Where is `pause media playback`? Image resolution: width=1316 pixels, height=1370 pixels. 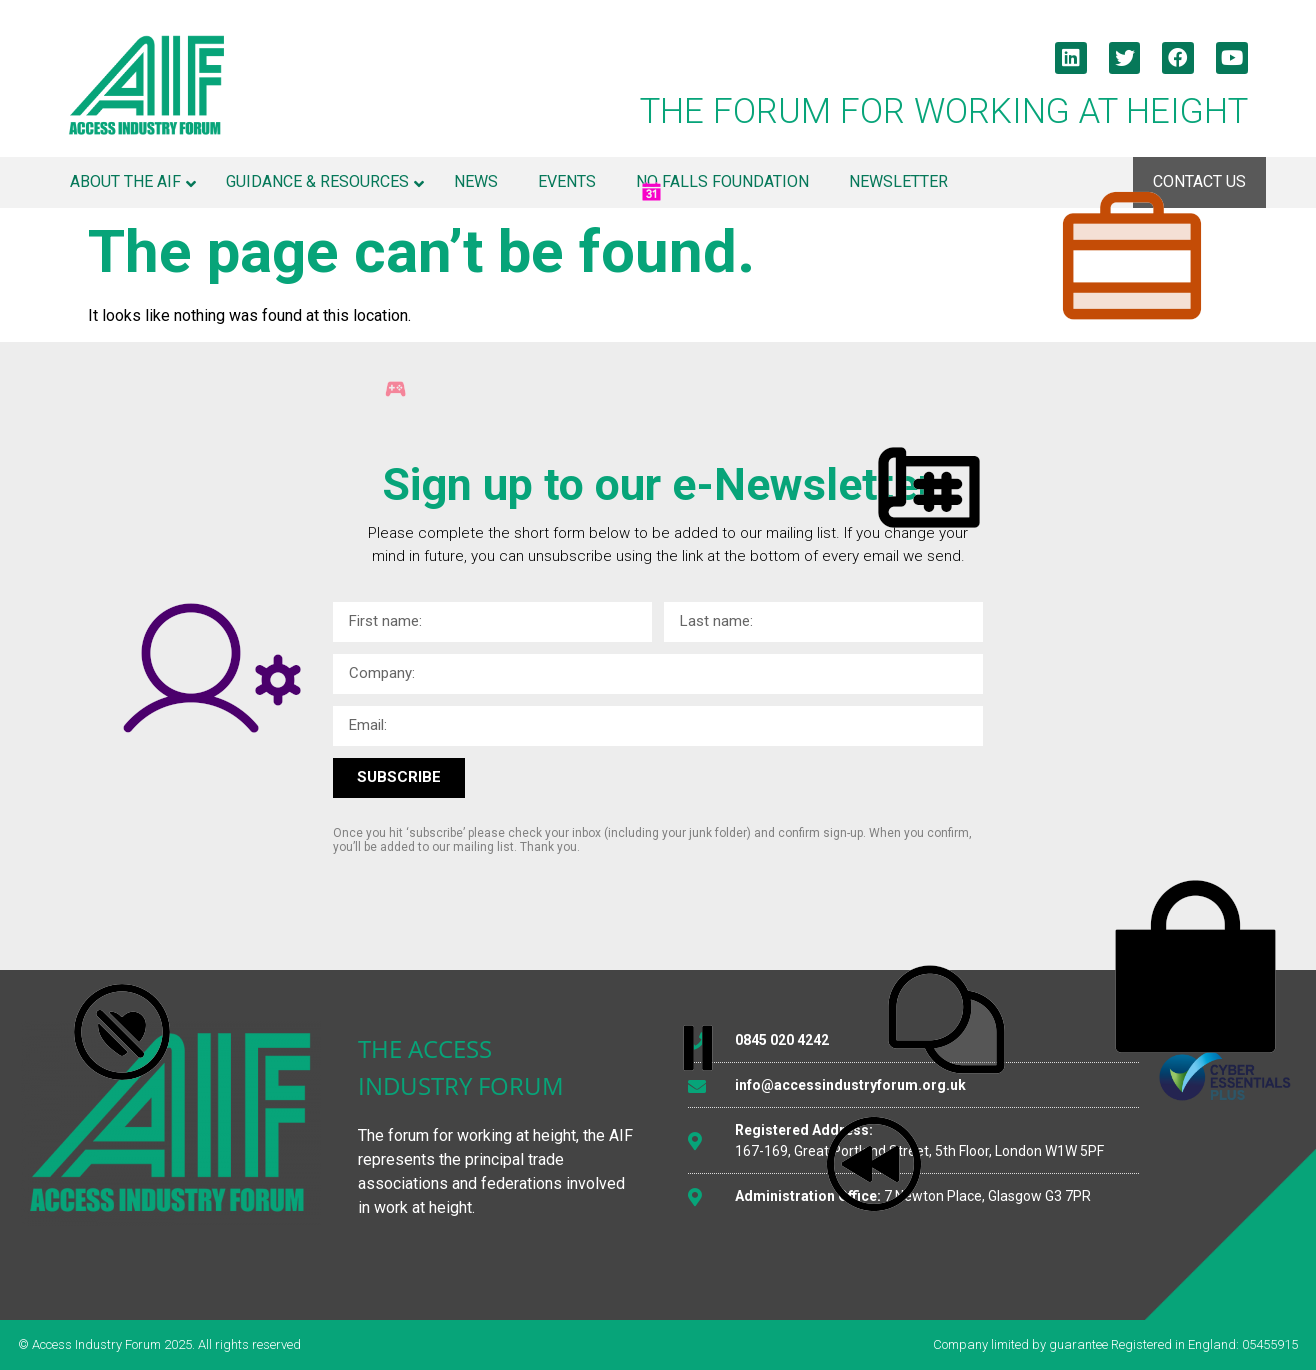
pause media playback is located at coordinates (698, 1048).